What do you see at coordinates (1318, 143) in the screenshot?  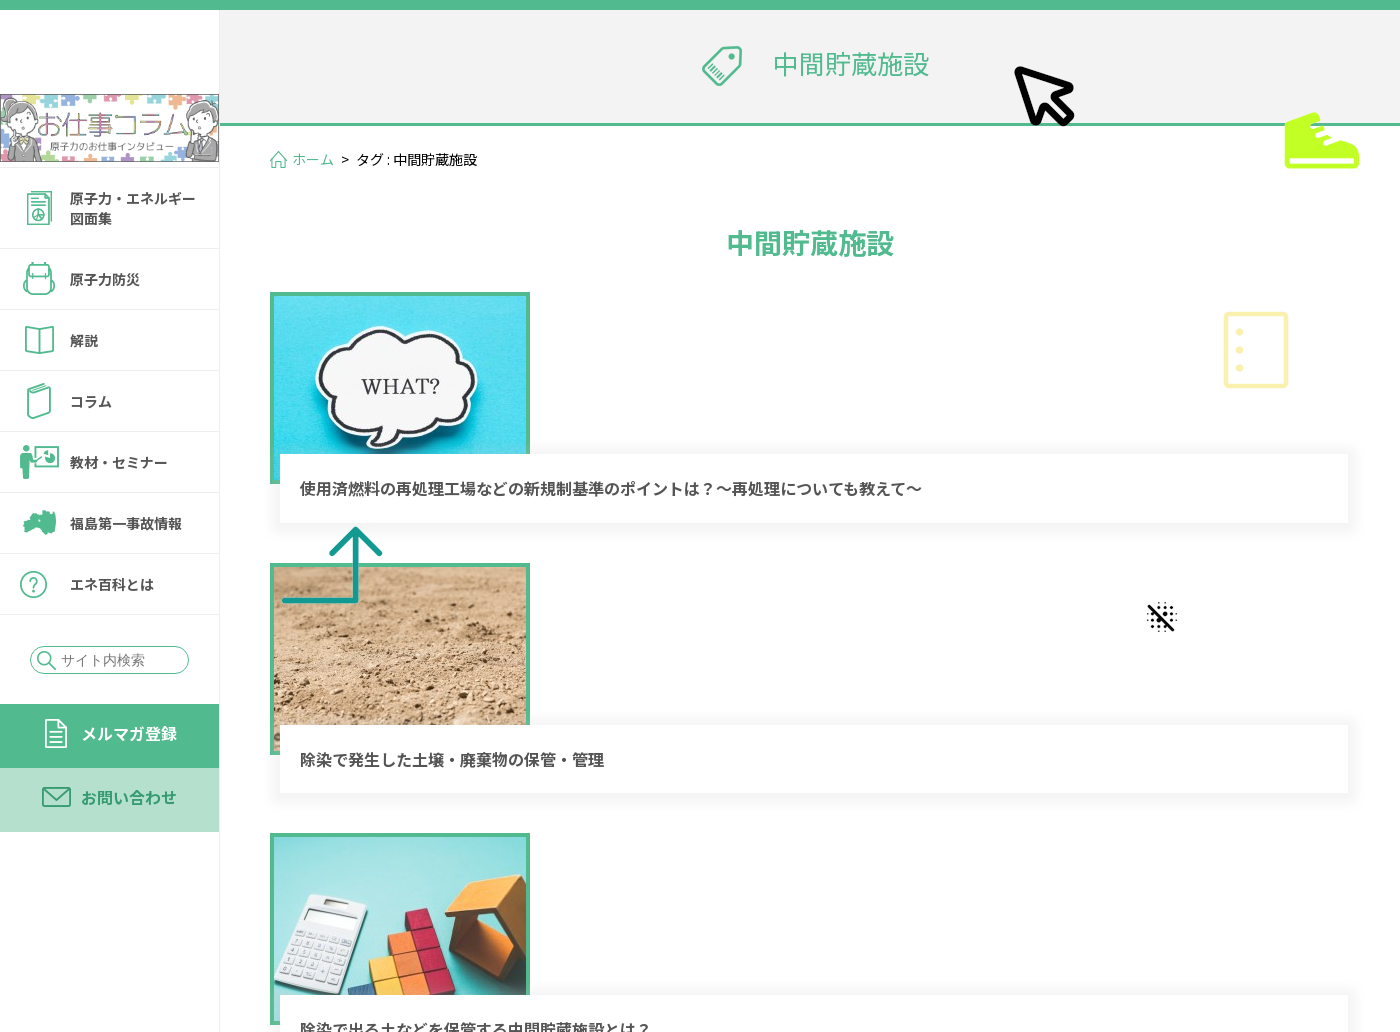 I see `access footwear or shoe products` at bounding box center [1318, 143].